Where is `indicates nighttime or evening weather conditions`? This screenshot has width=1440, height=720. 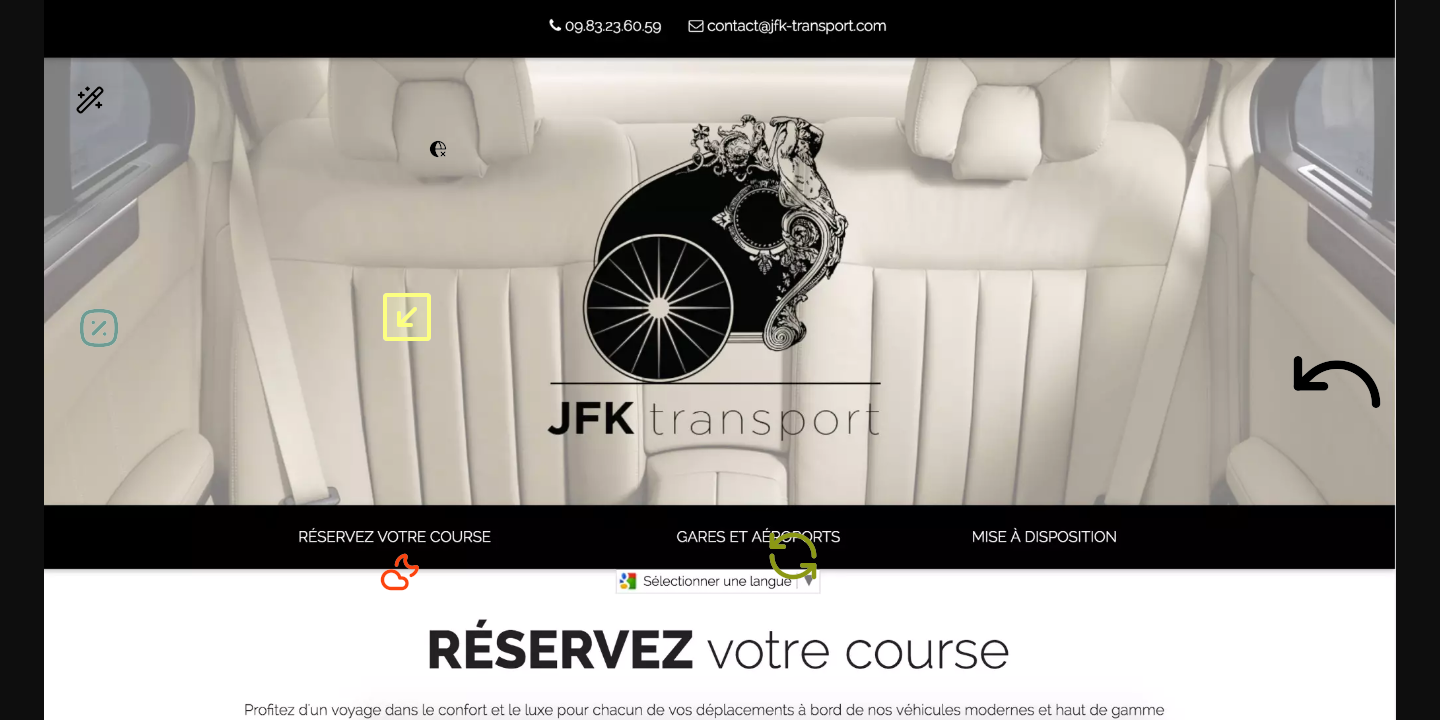 indicates nighttime or evening weather conditions is located at coordinates (400, 571).